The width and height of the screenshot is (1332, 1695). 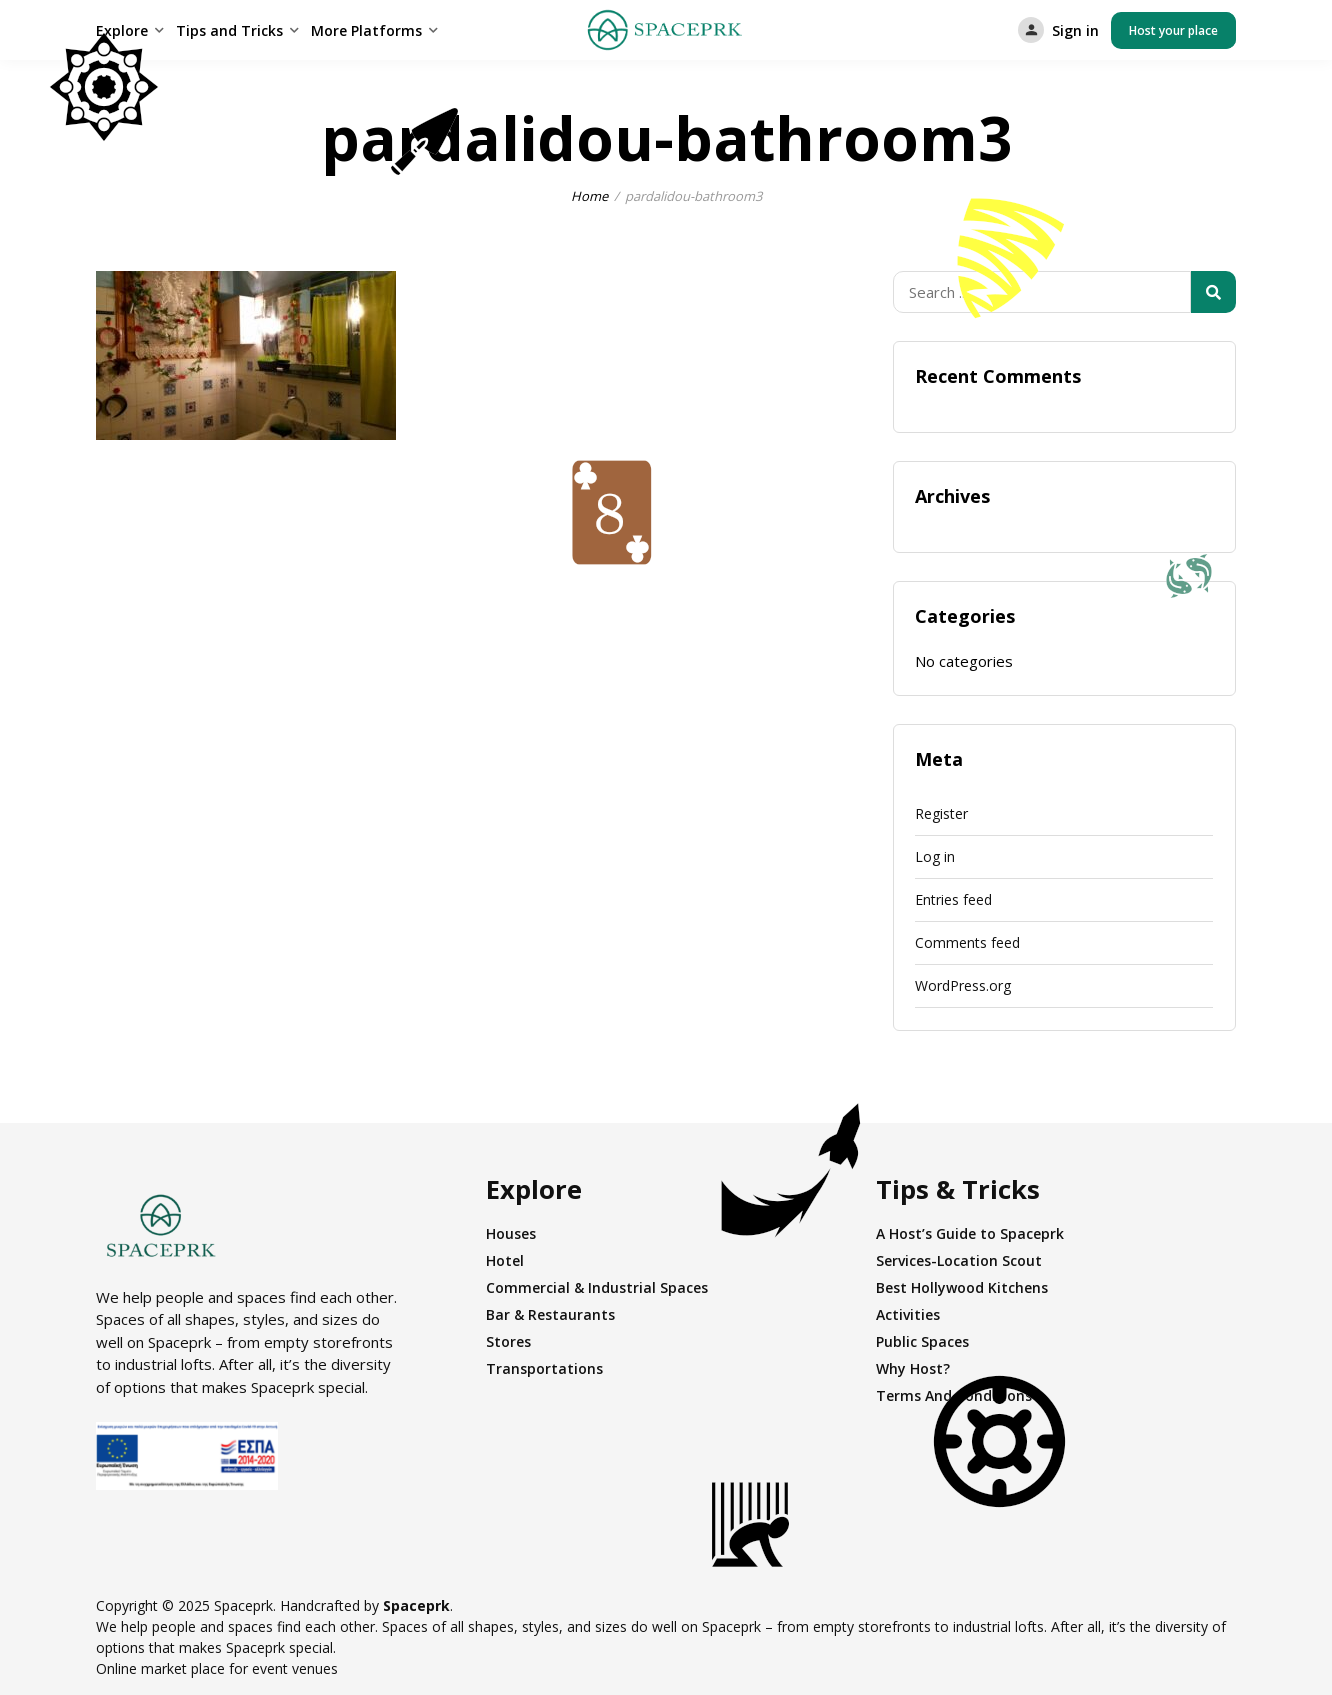 I want to click on eight of clubs playing card, so click(x=611, y=512).